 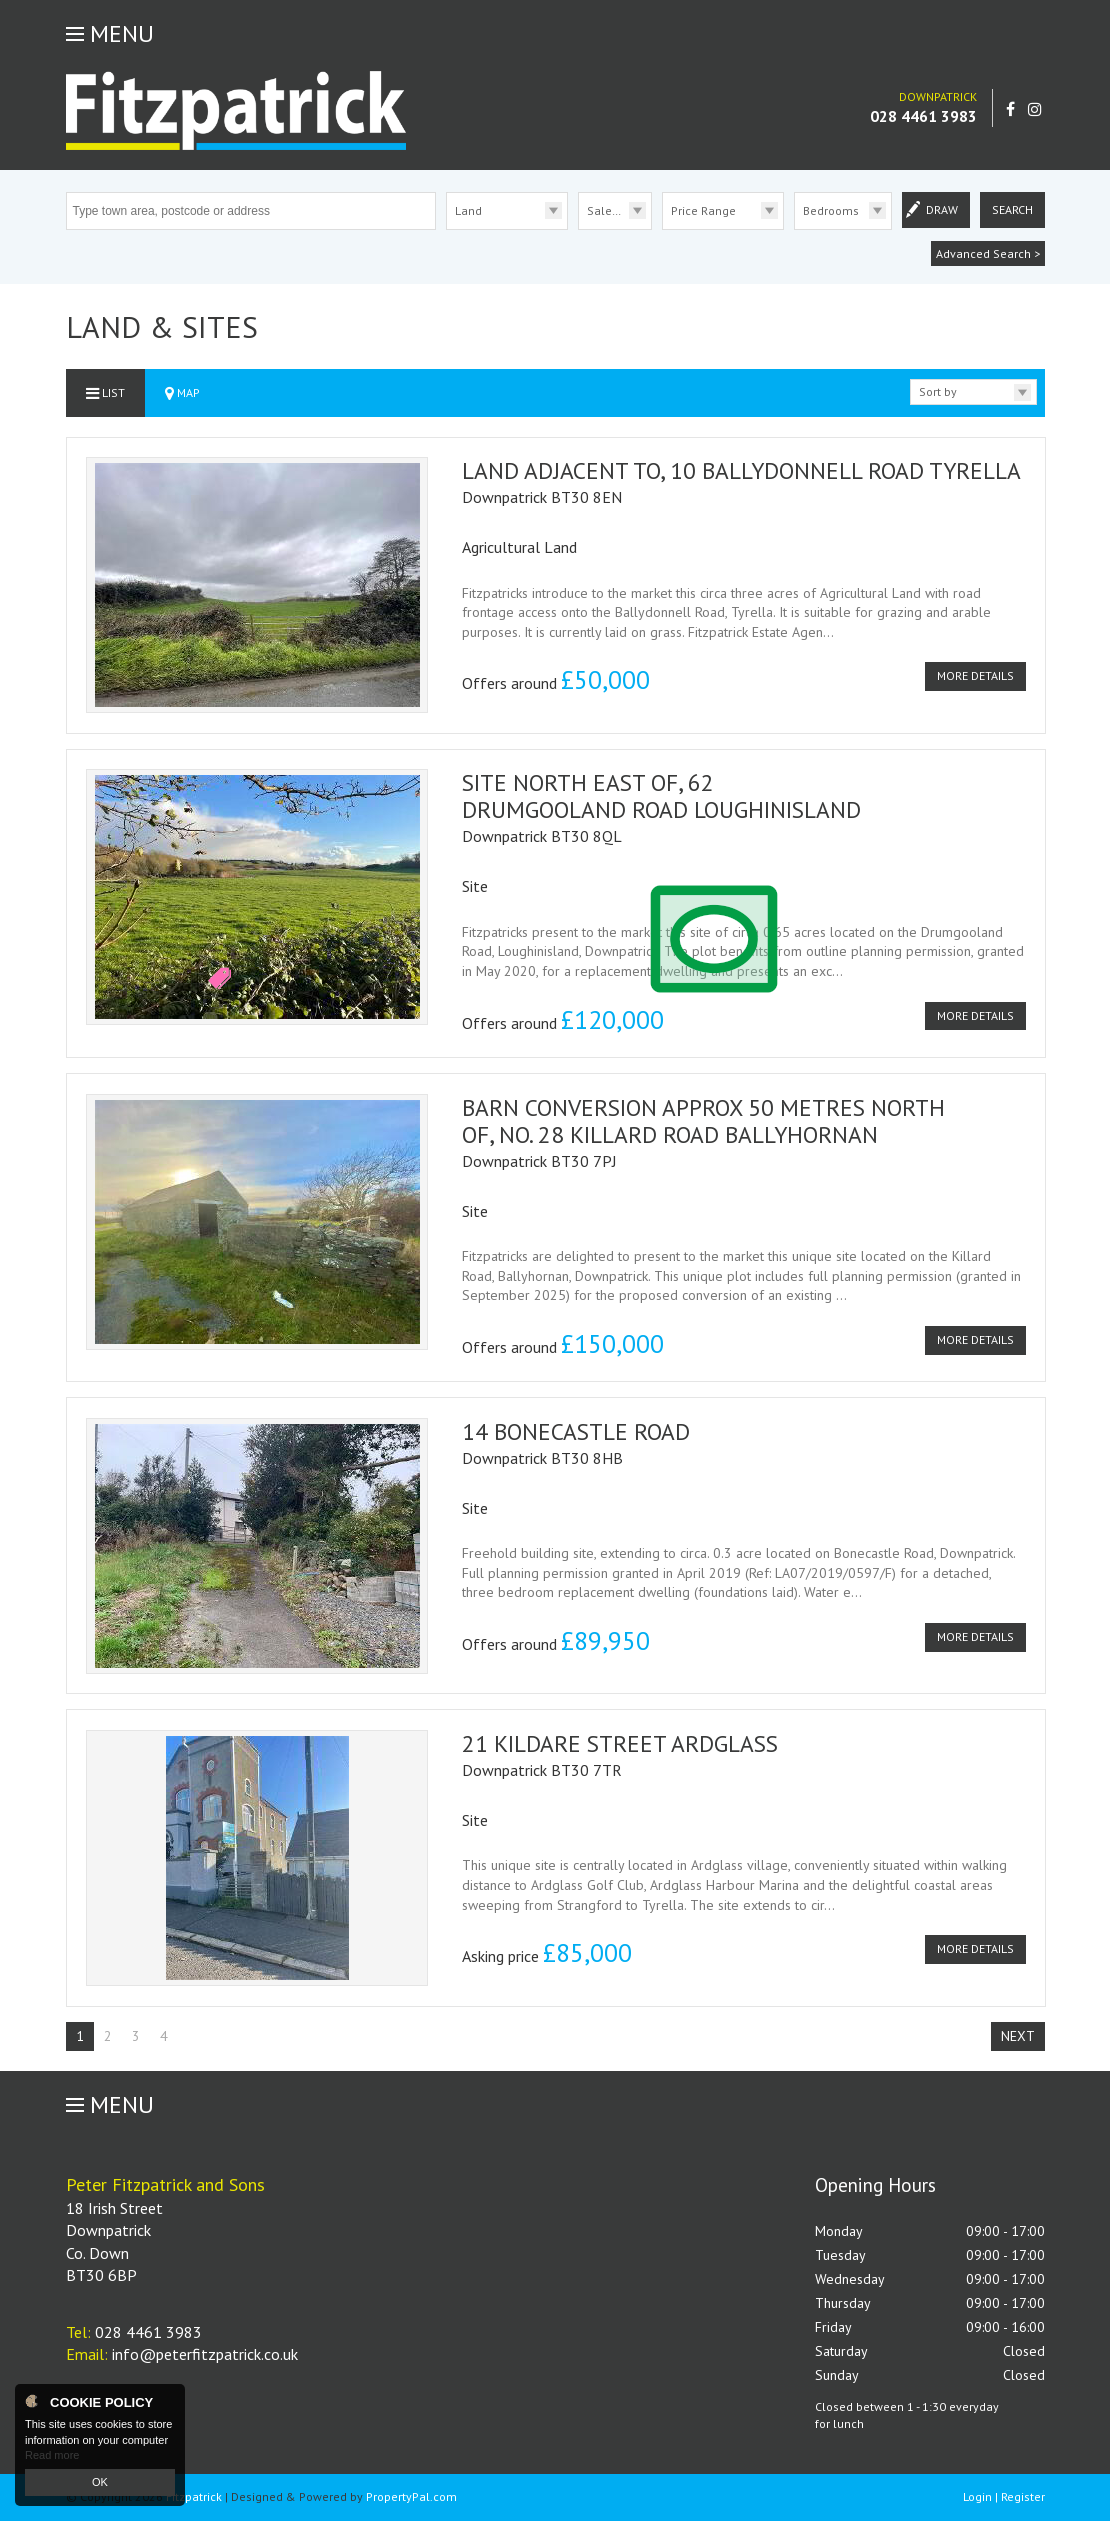 I want to click on view or manage tags, so click(x=219, y=978).